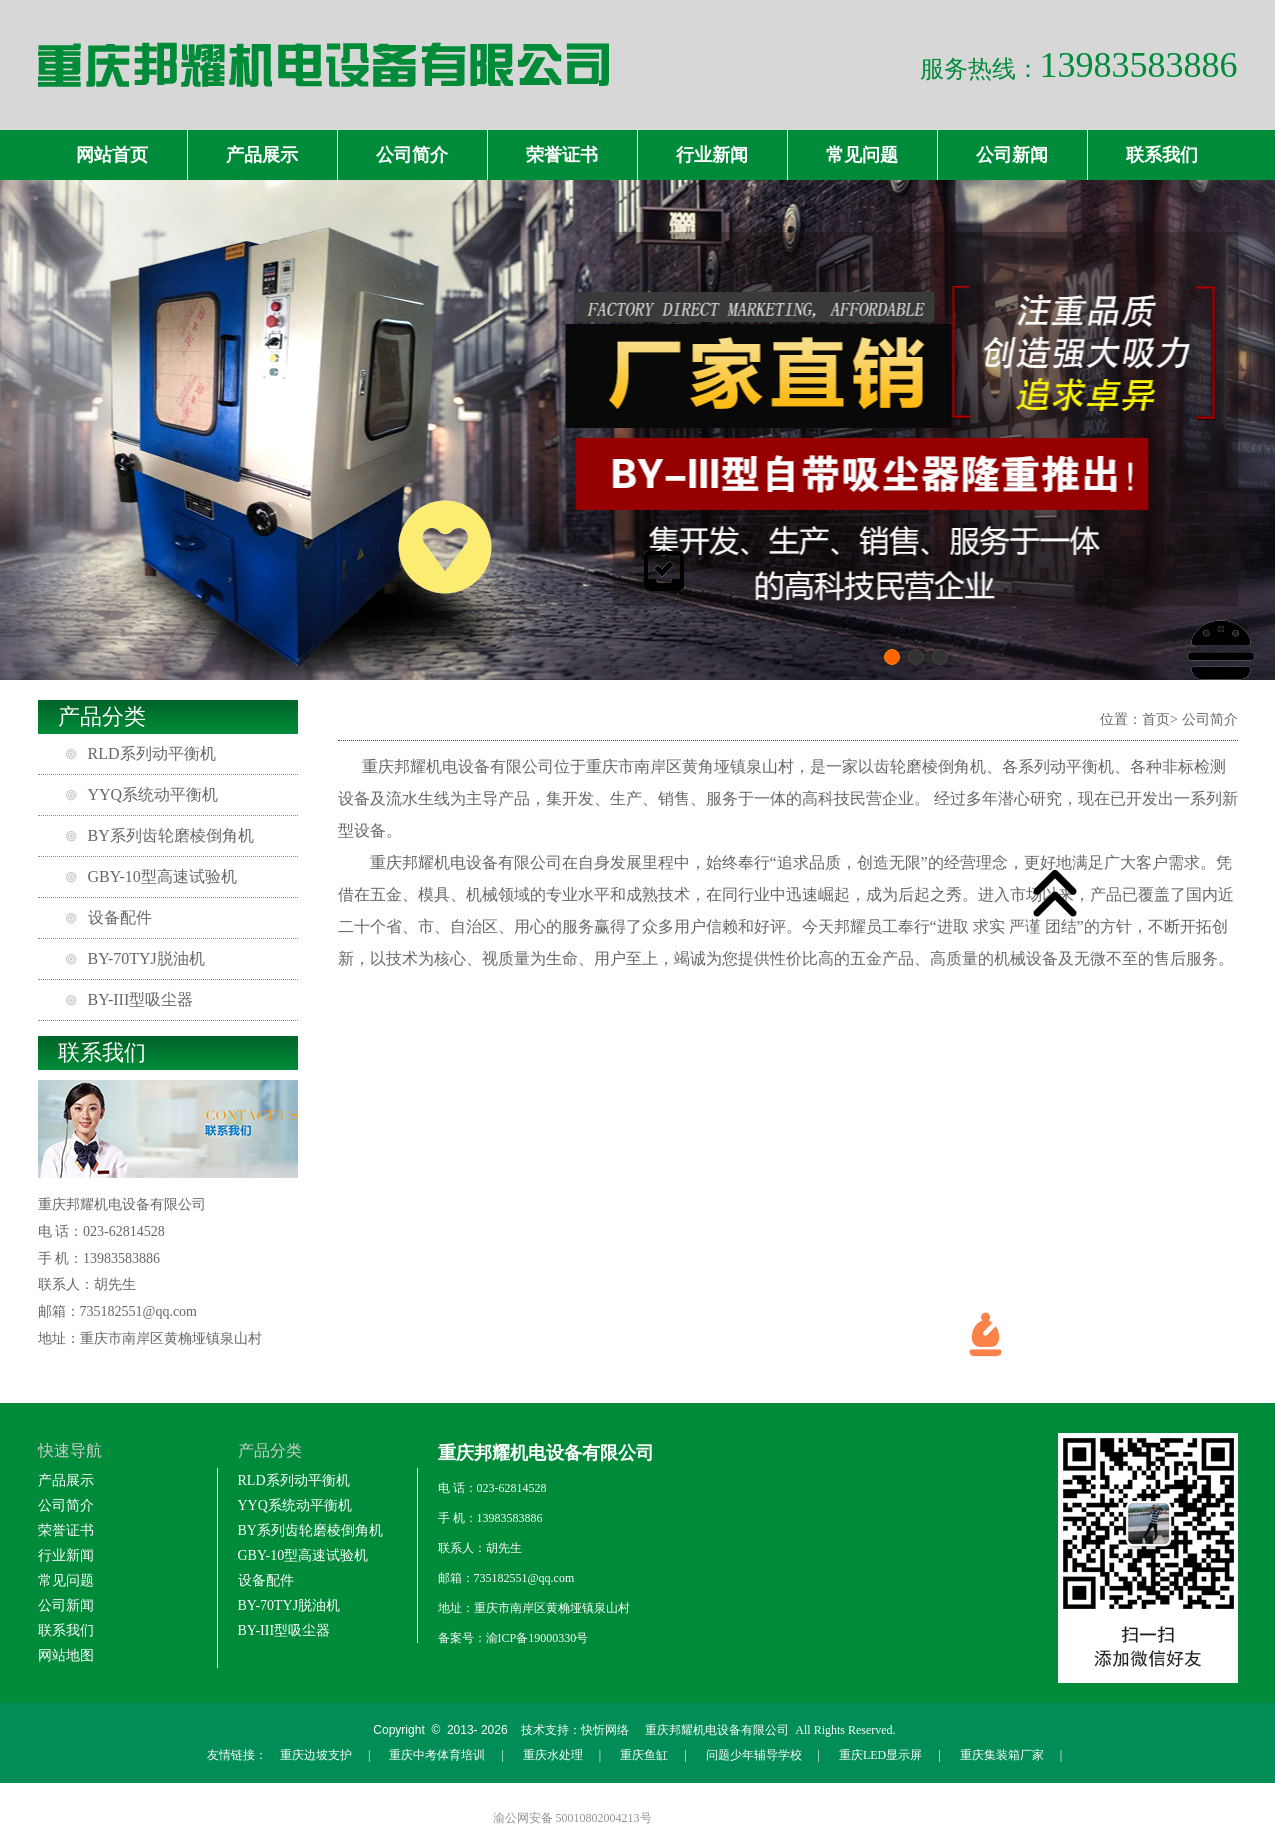 Image resolution: width=1275 pixels, height=1847 pixels. What do you see at coordinates (985, 1335) in the screenshot?
I see `play chess or access board games` at bounding box center [985, 1335].